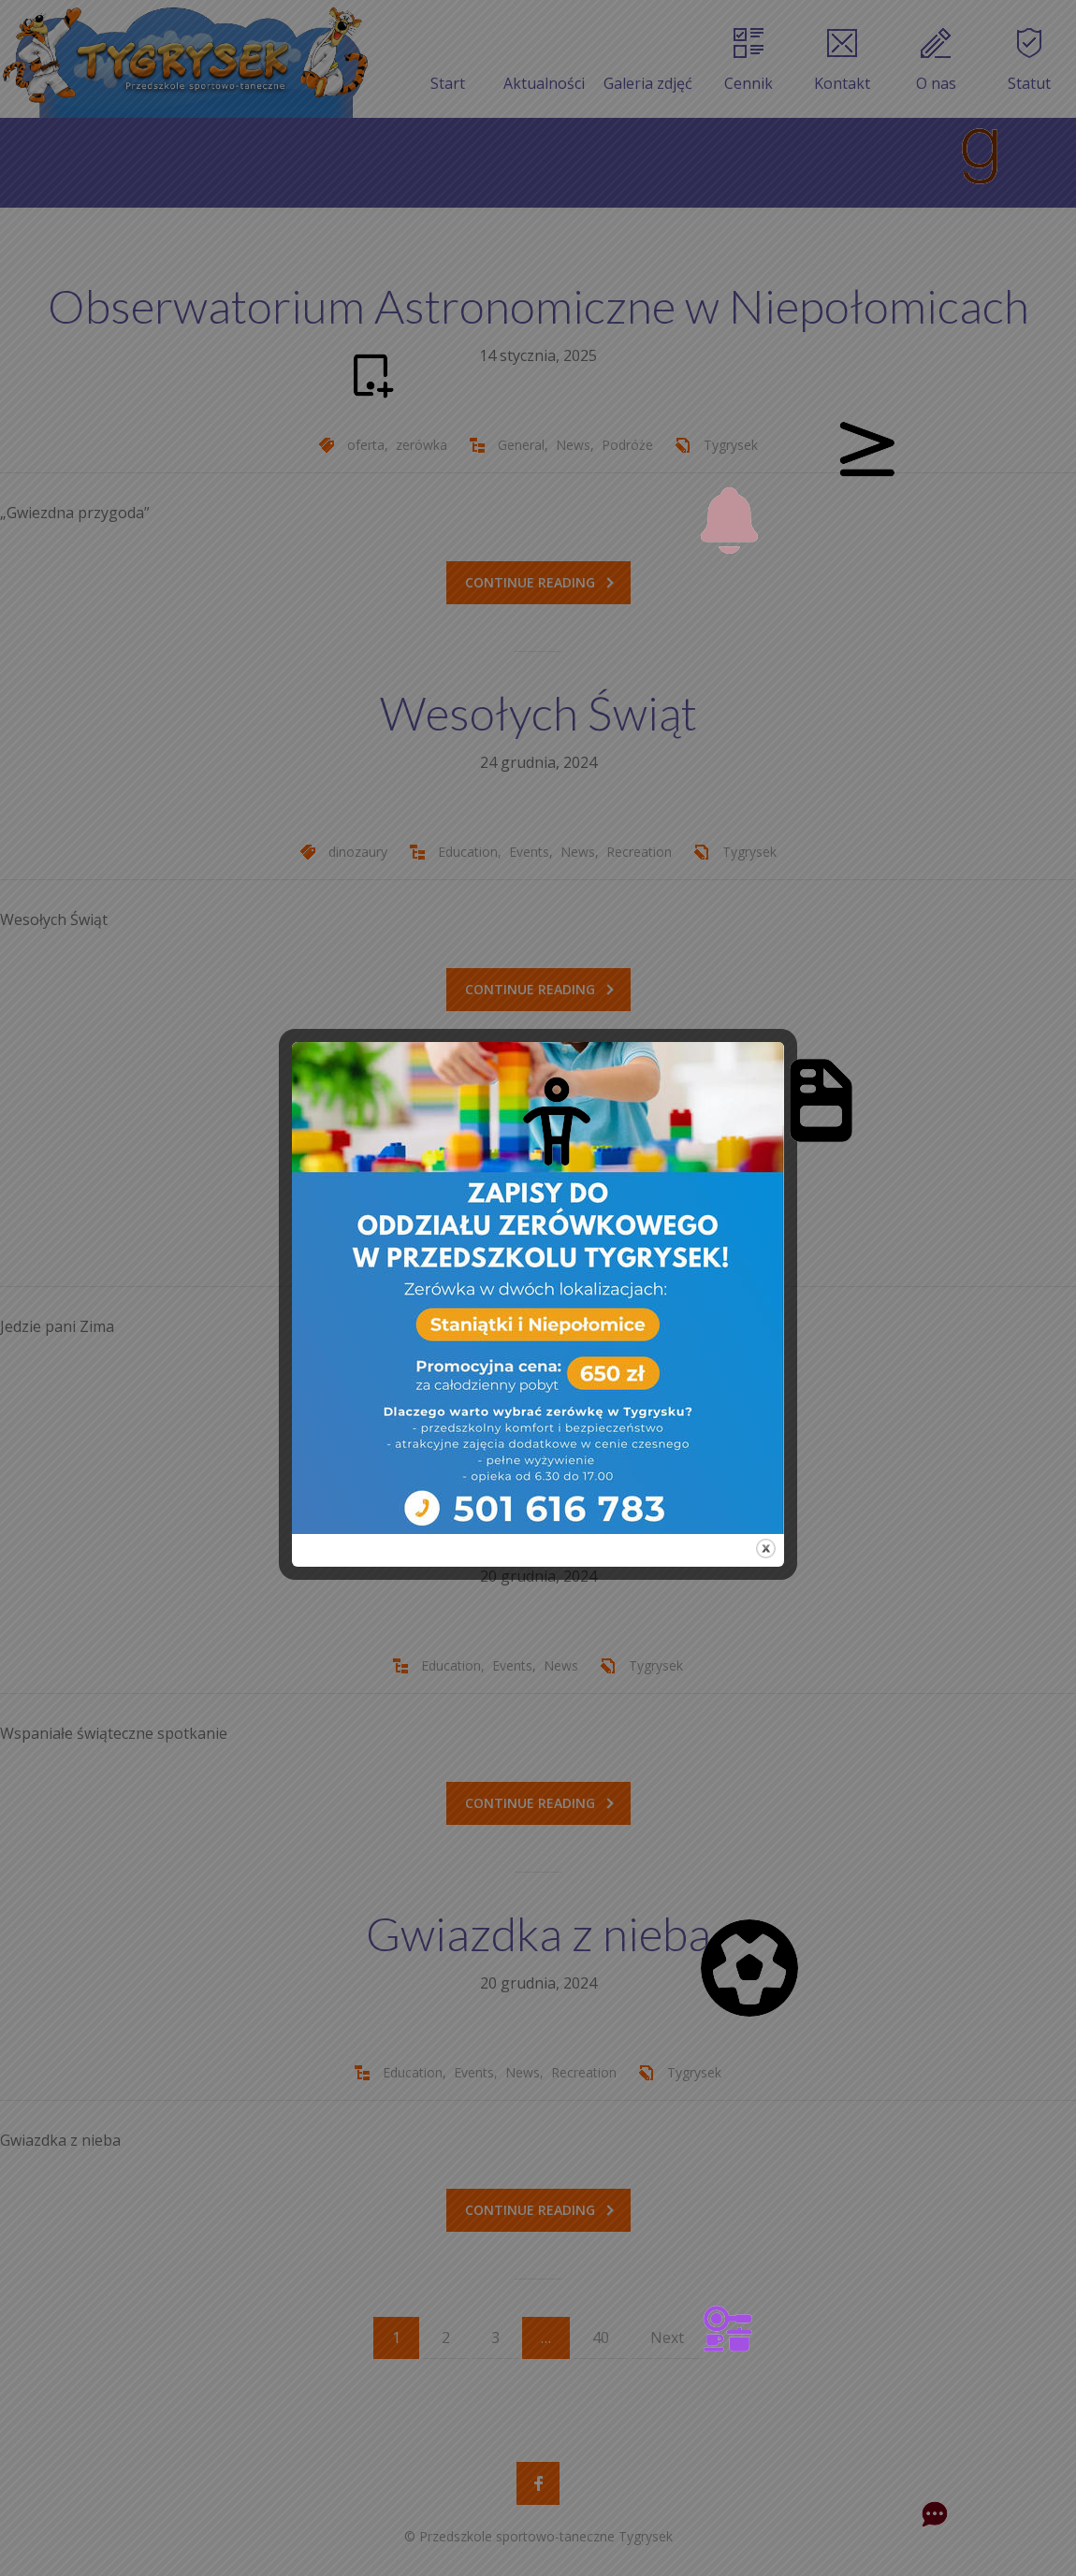 This screenshot has width=1076, height=2576. I want to click on greater than or equal to mathematical operator, so click(865, 450).